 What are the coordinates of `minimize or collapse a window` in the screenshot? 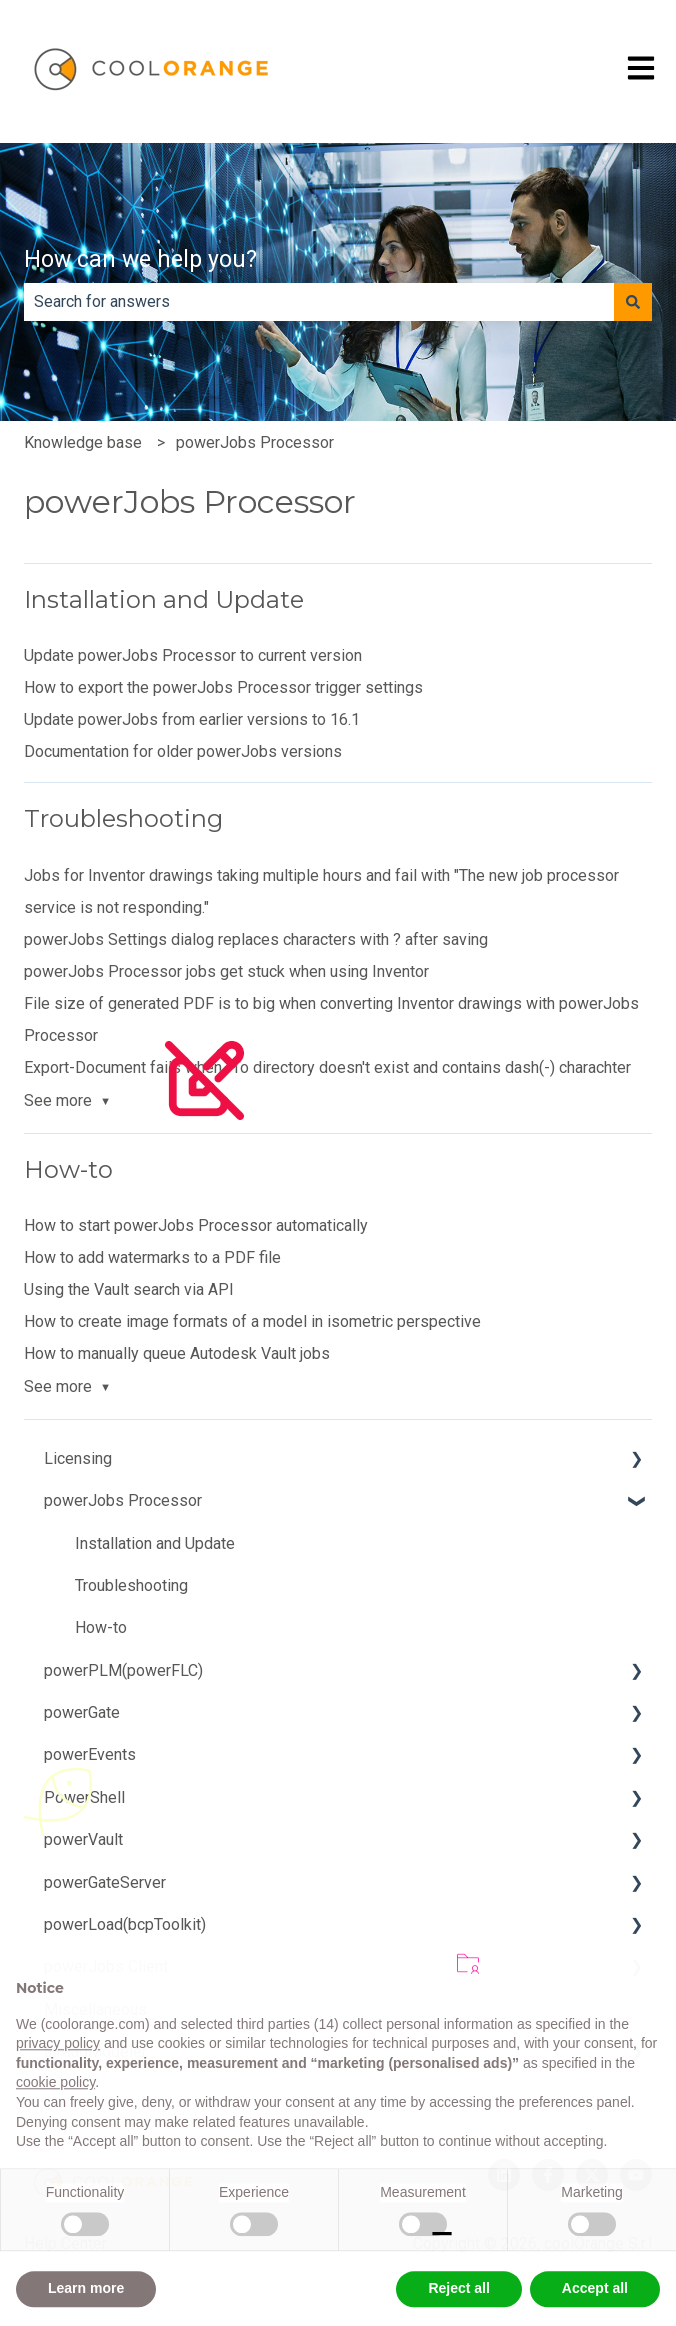 It's located at (442, 2232).